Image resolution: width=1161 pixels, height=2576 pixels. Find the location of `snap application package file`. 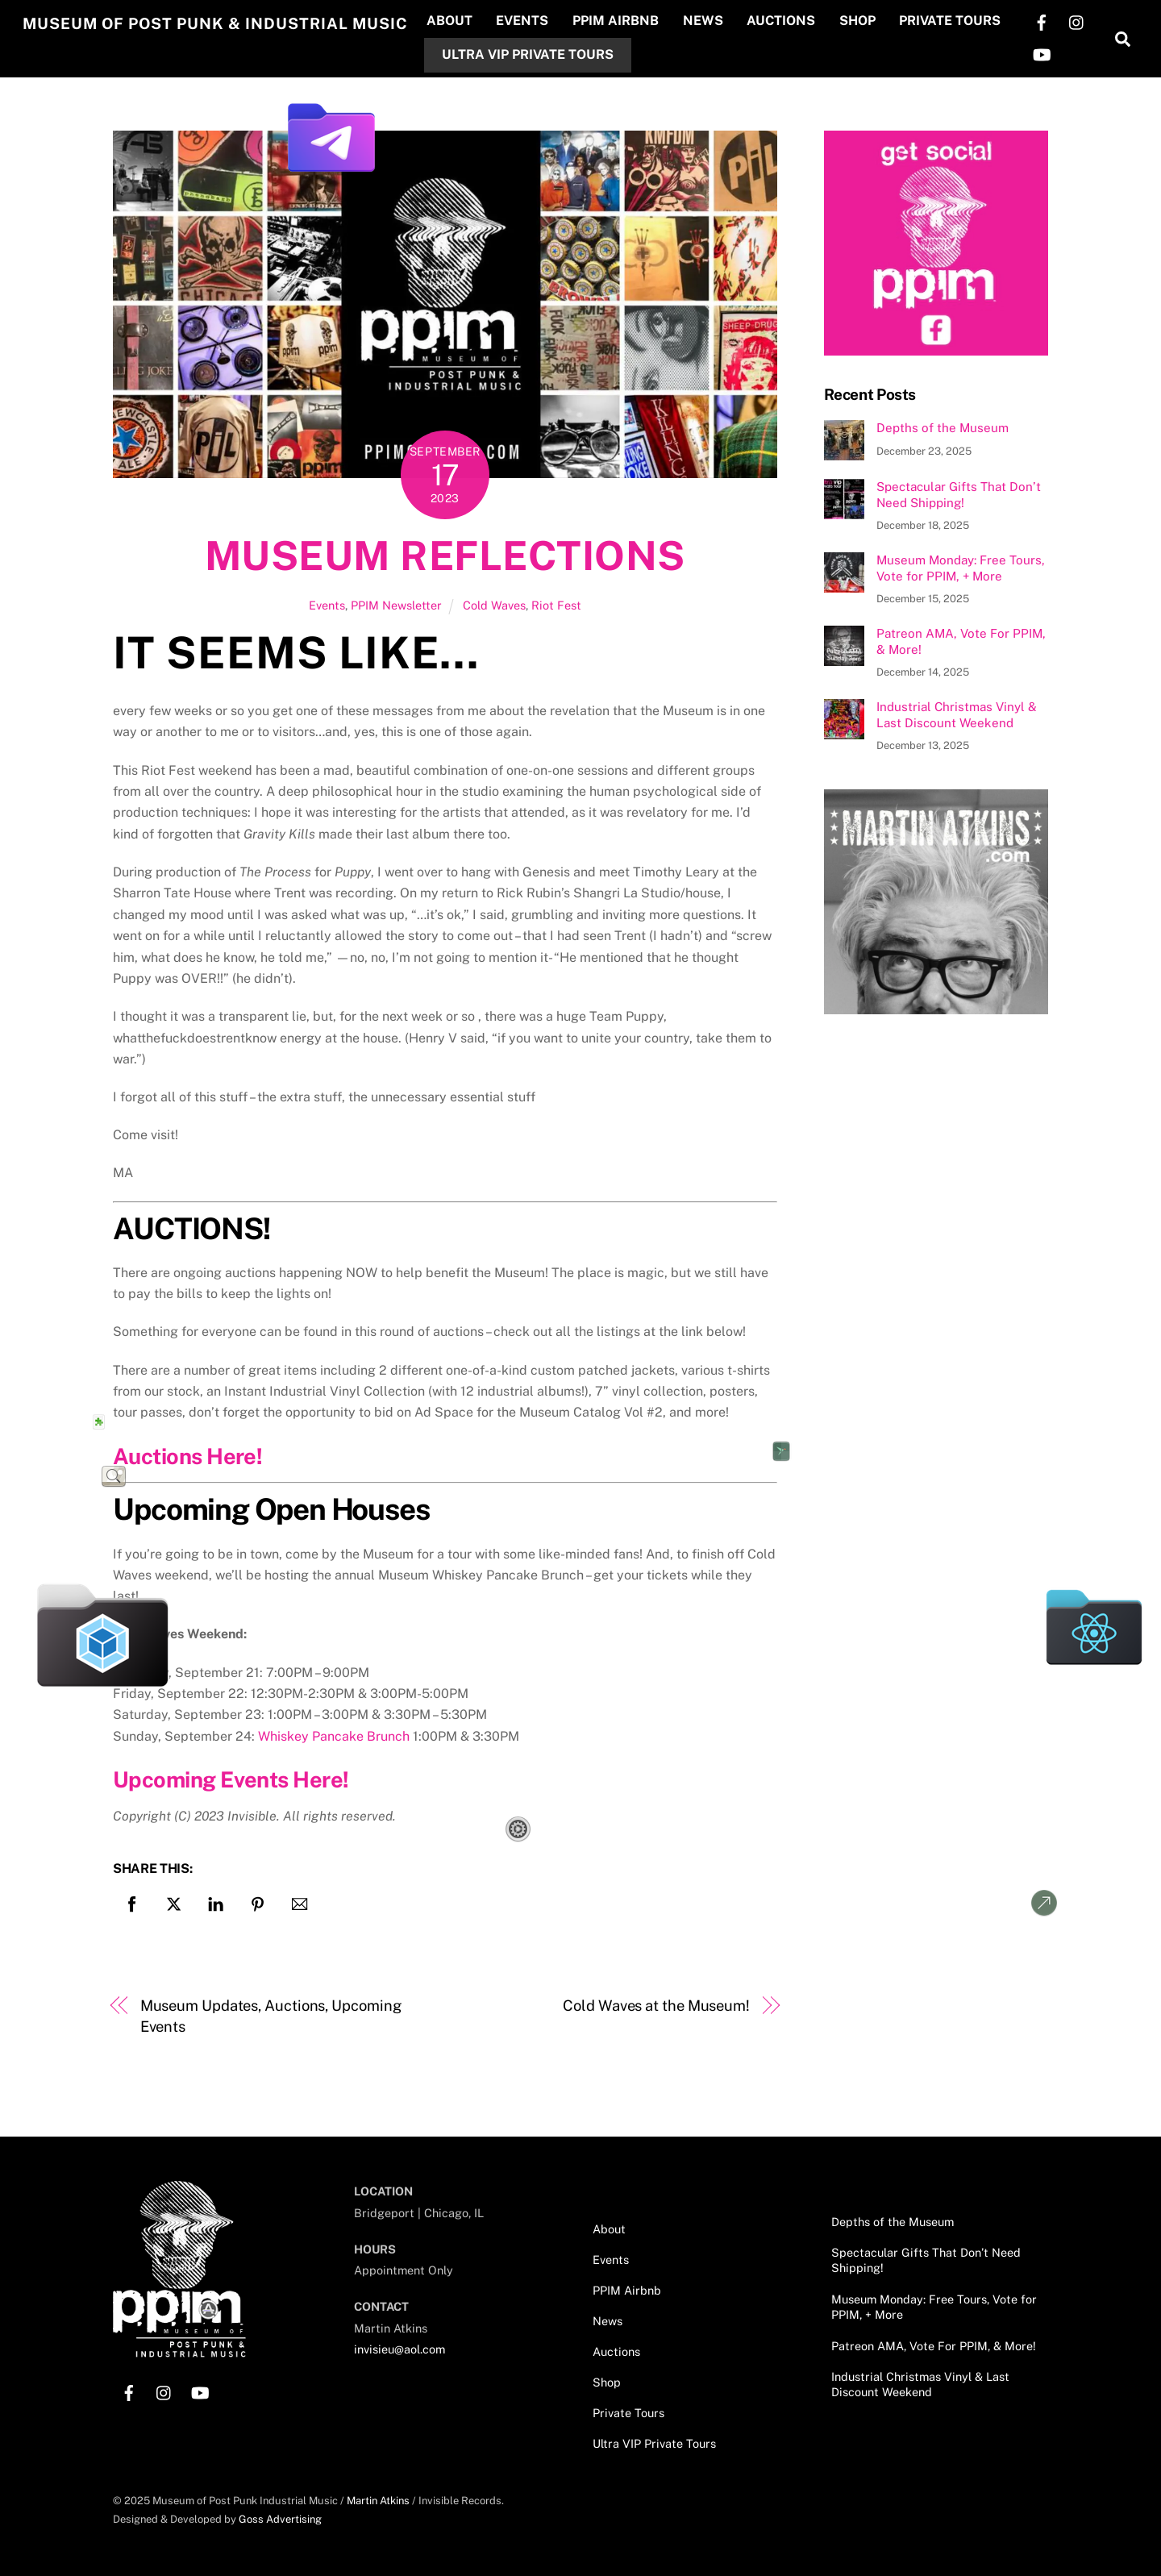

snap application package file is located at coordinates (781, 1451).